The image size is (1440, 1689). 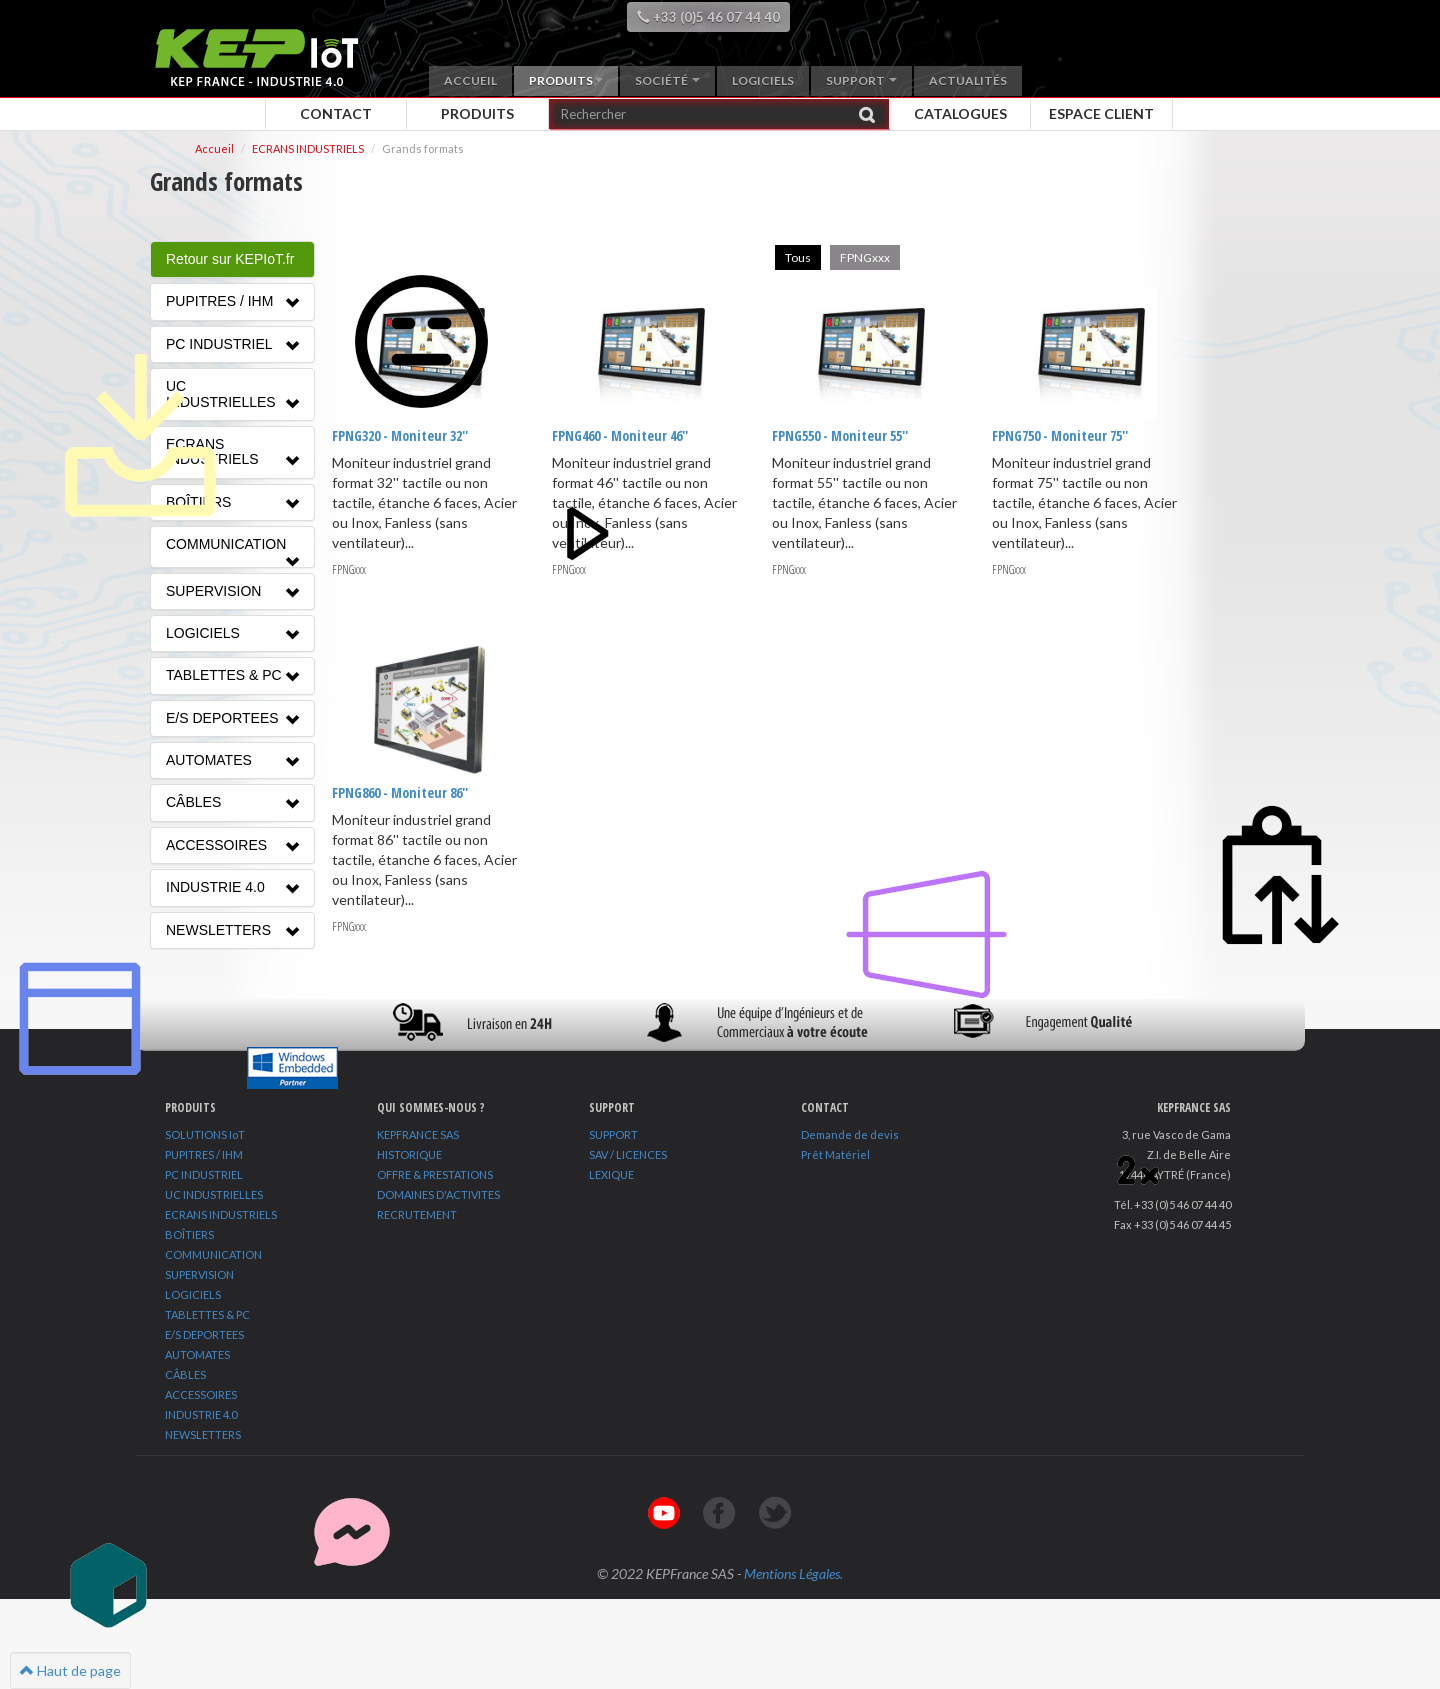 What do you see at coordinates (352, 1532) in the screenshot?
I see `open Facebook Messenger` at bounding box center [352, 1532].